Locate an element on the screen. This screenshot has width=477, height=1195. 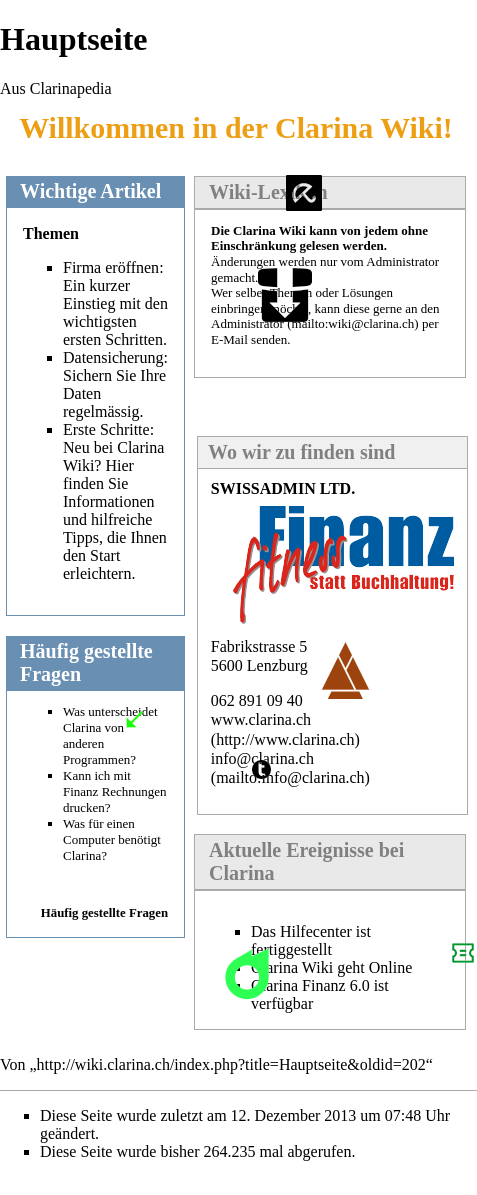
view available coupons or discounts is located at coordinates (463, 953).